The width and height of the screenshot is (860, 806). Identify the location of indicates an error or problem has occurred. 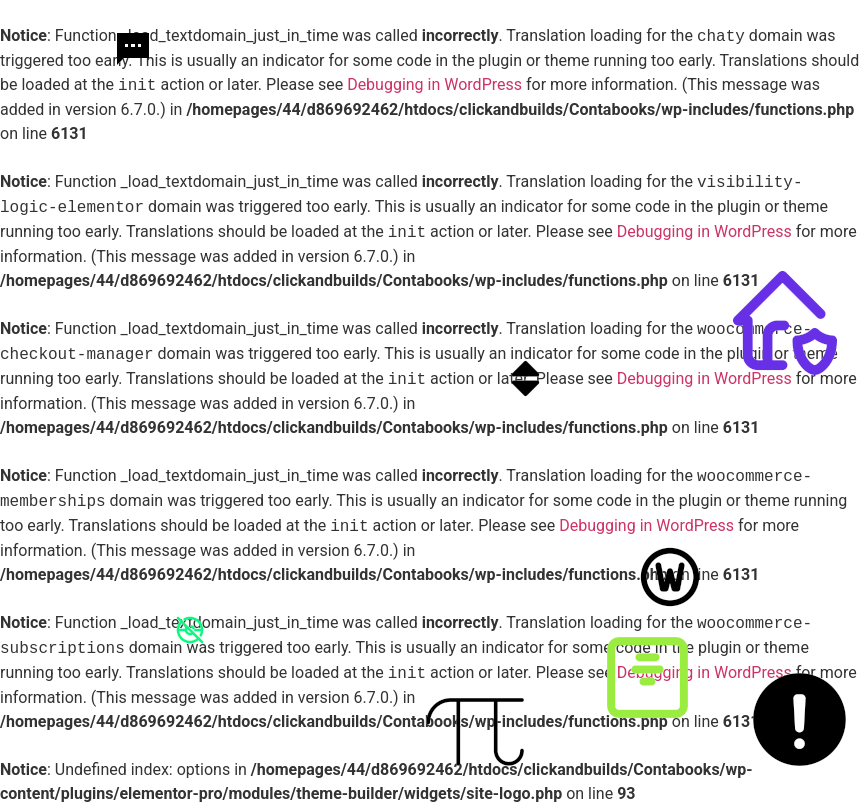
(799, 719).